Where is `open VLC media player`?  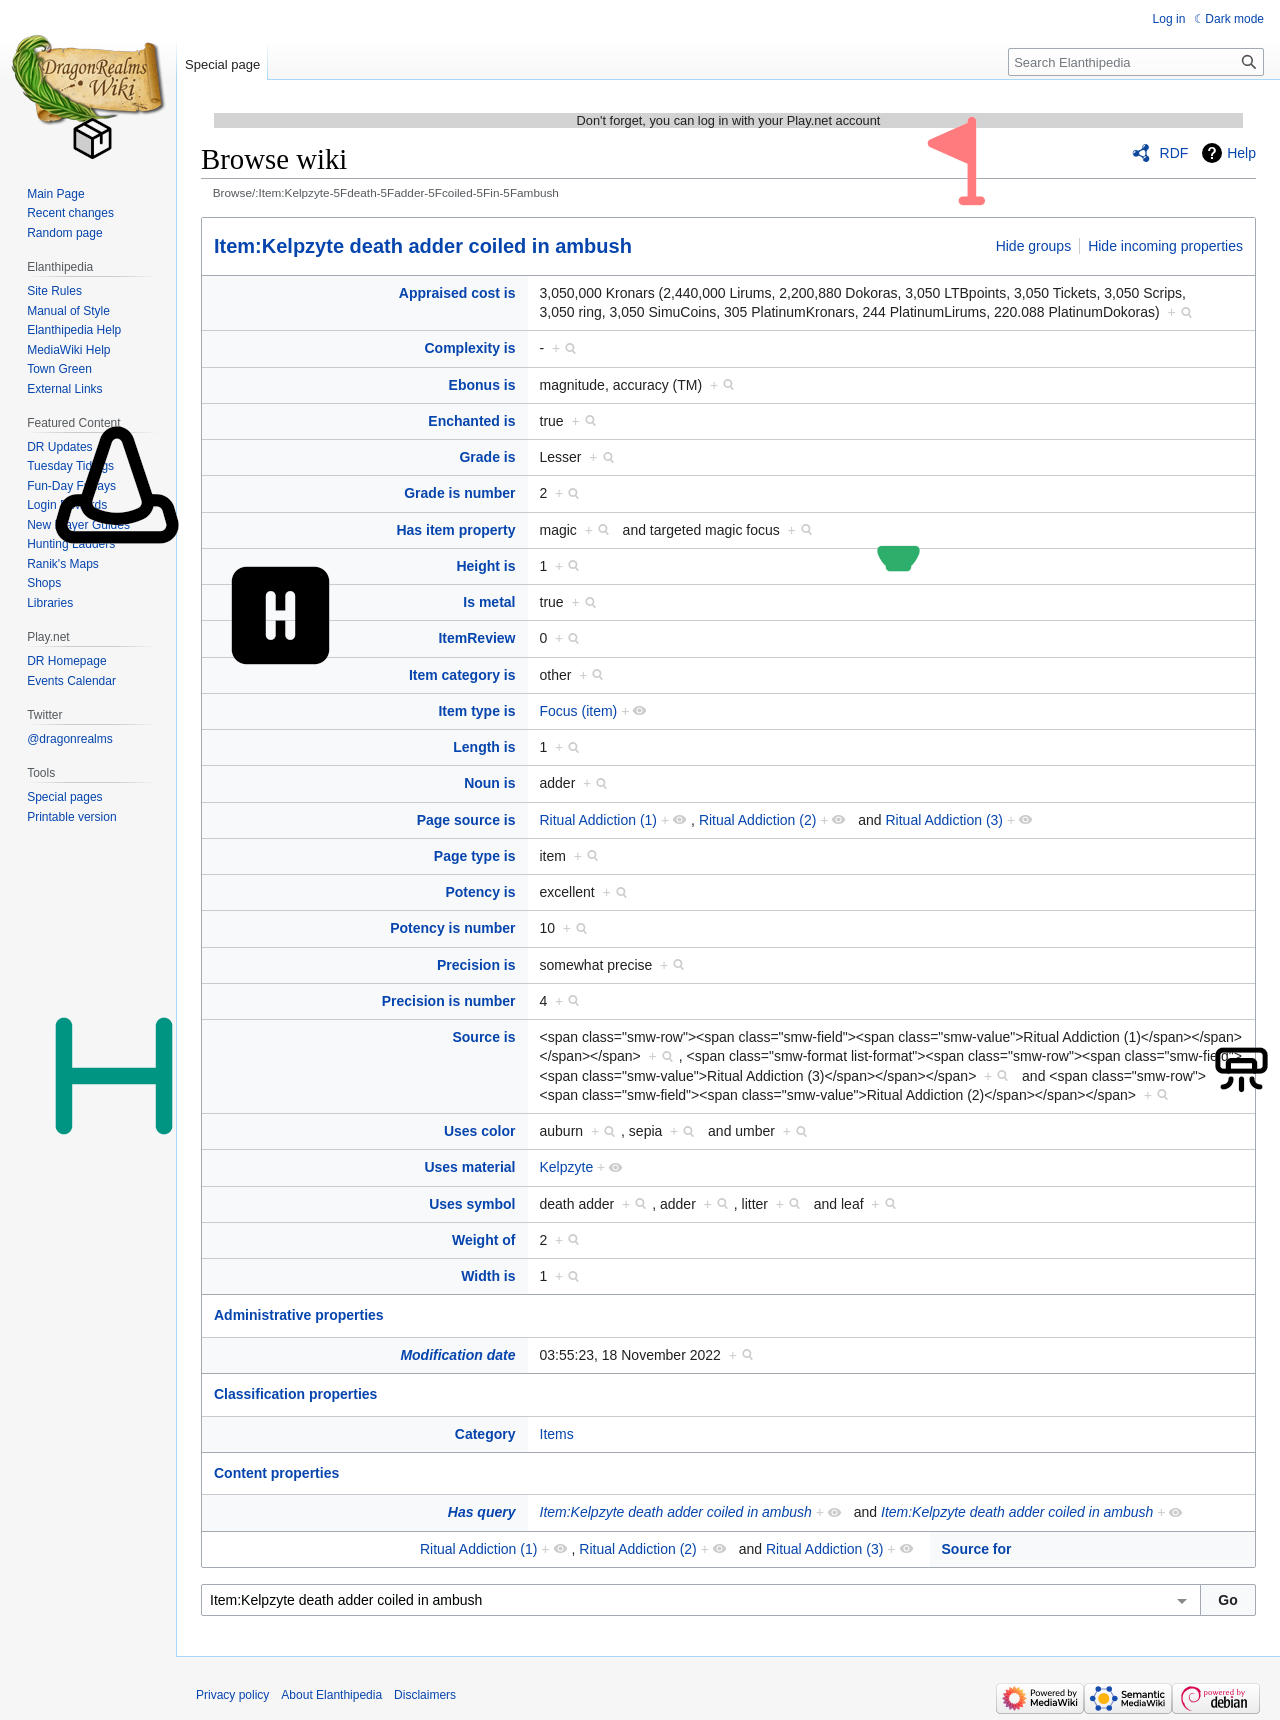 open VLC media player is located at coordinates (117, 488).